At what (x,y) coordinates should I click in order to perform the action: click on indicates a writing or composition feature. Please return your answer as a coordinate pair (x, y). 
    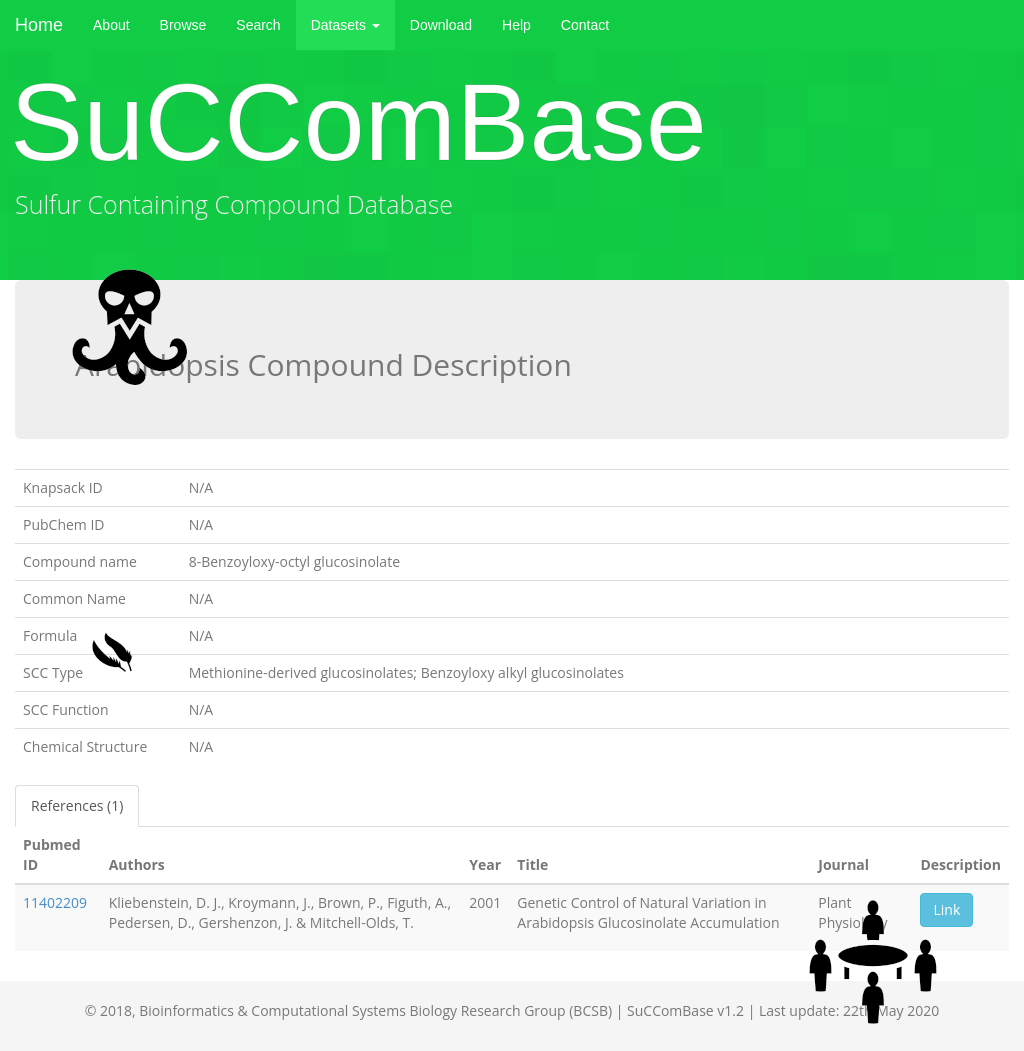
    Looking at the image, I should click on (112, 652).